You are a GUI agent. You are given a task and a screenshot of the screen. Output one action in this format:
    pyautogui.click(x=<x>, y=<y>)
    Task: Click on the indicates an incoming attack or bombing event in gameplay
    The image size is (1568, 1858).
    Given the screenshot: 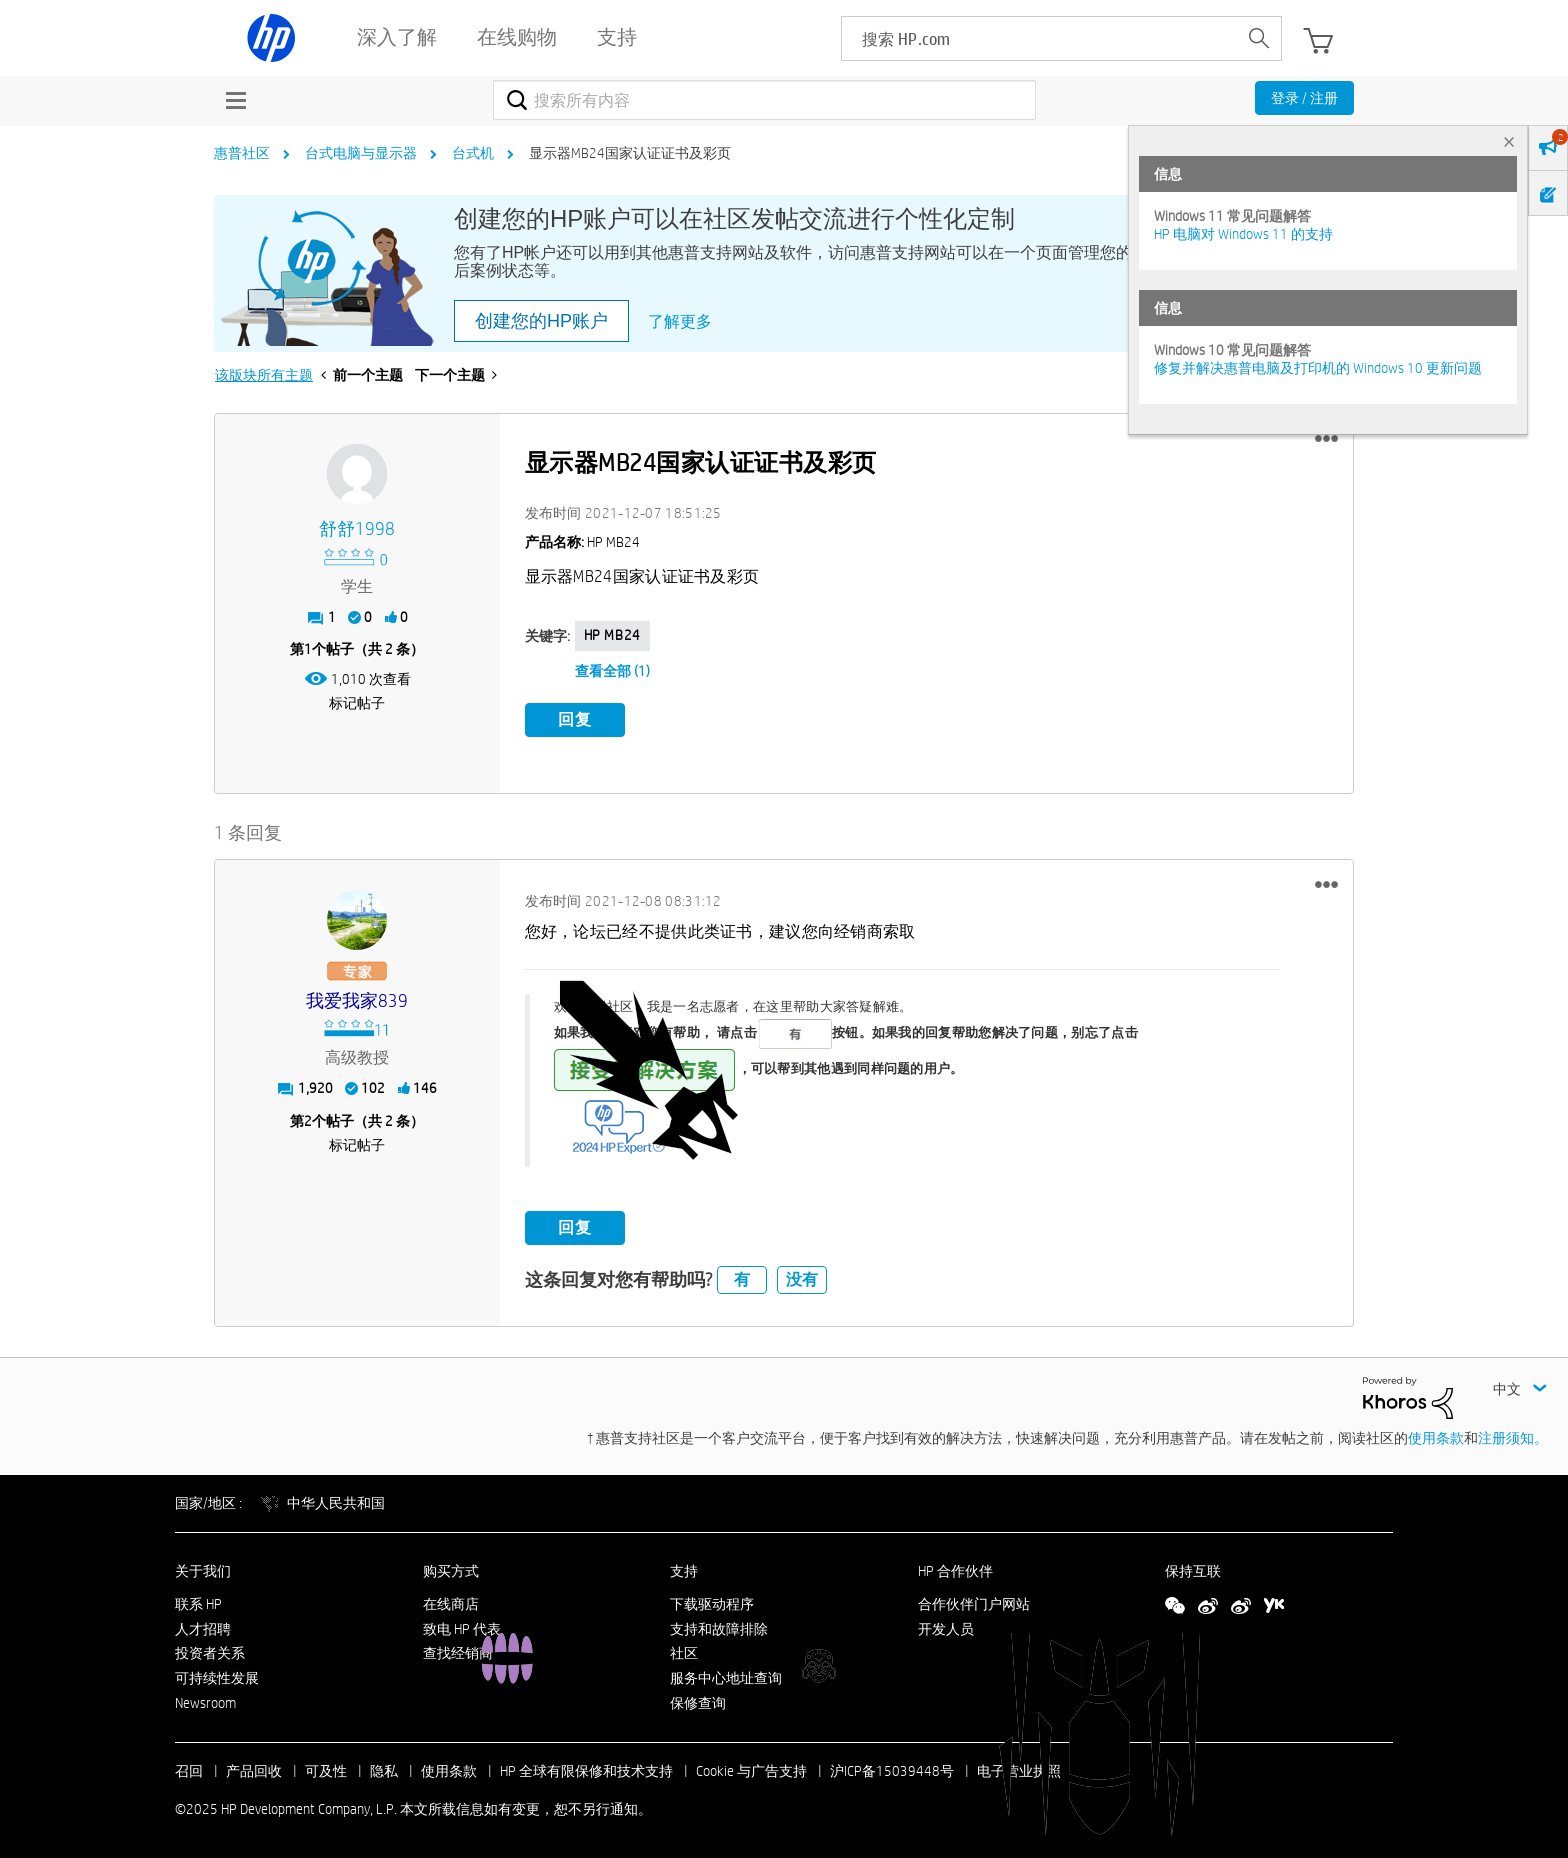 What is the action you would take?
    pyautogui.click(x=1099, y=1735)
    